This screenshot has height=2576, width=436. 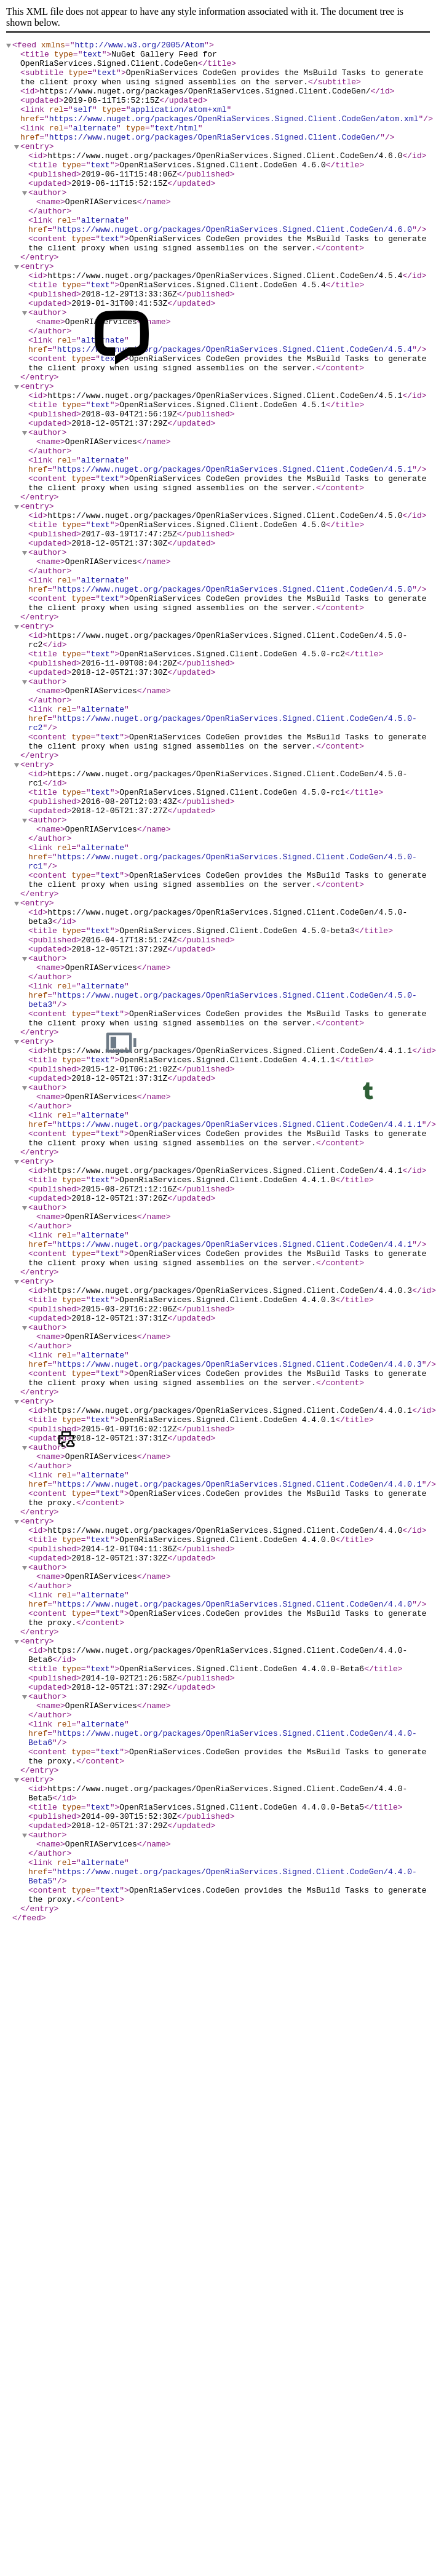 What do you see at coordinates (121, 1043) in the screenshot?
I see `indicates low battery status` at bounding box center [121, 1043].